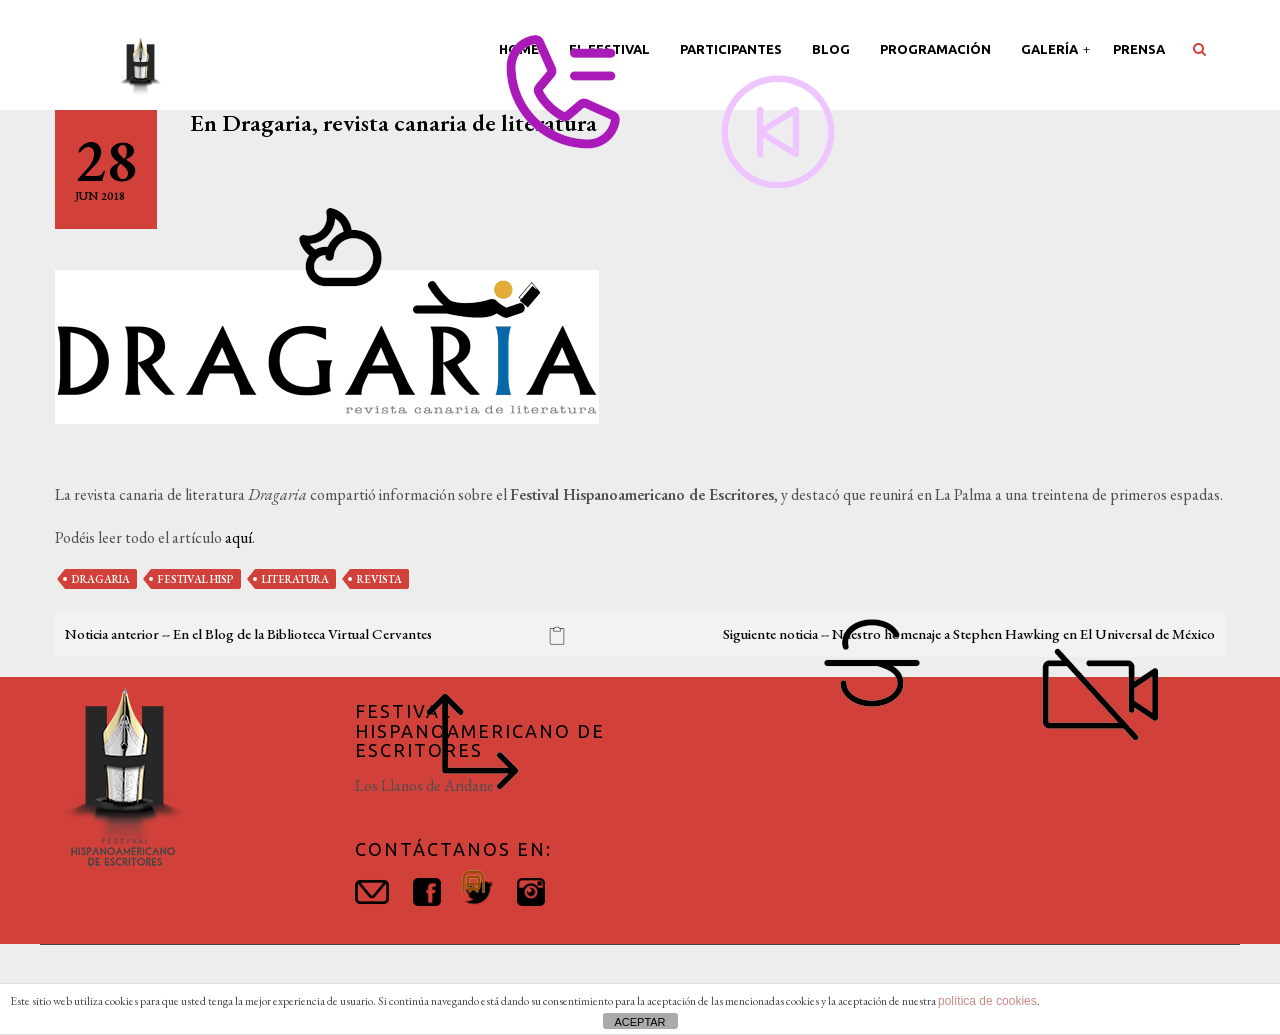 This screenshot has height=1035, width=1280. Describe the element at coordinates (338, 251) in the screenshot. I see `indicates nighttime or evening weather conditions` at that location.